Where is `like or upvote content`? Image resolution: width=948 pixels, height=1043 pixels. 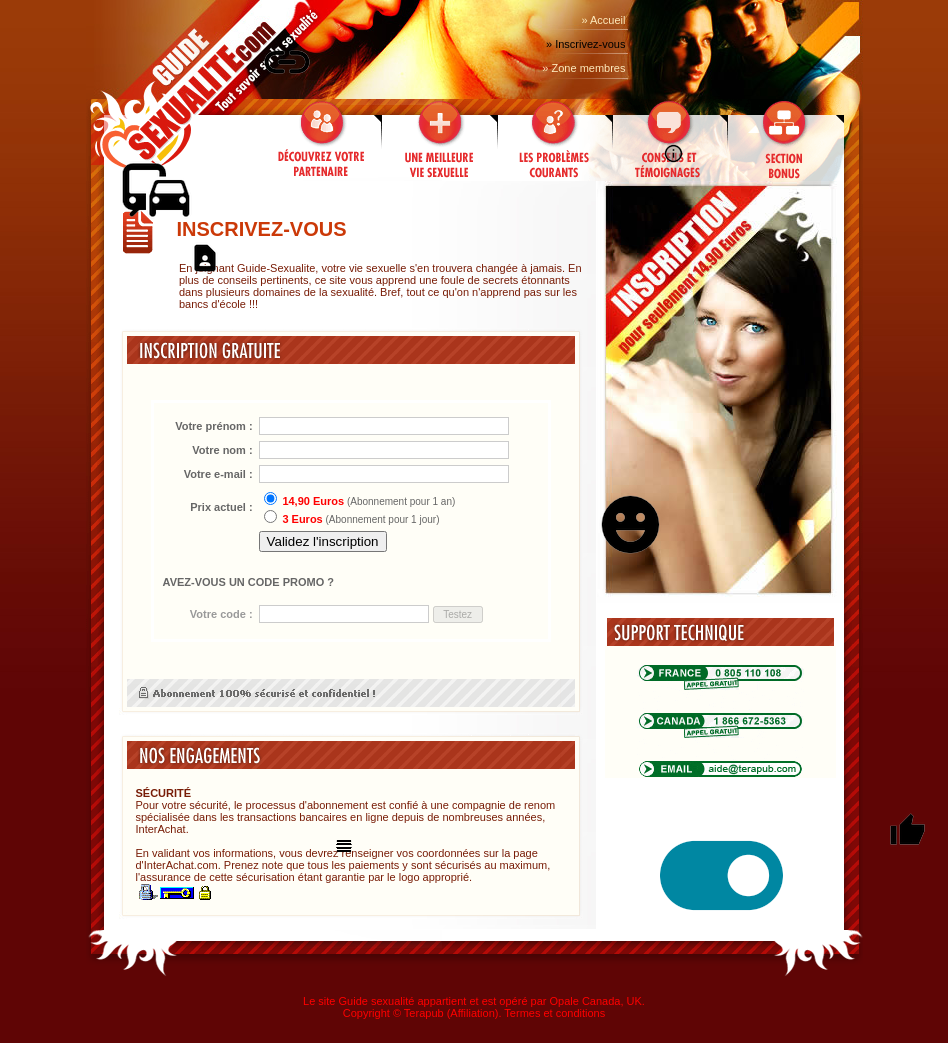 like or upvote content is located at coordinates (907, 830).